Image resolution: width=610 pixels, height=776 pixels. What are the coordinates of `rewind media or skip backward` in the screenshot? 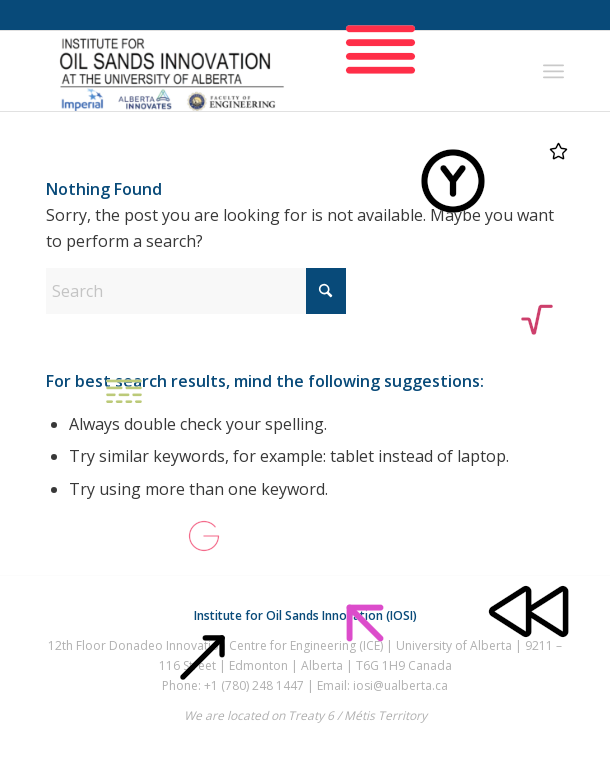 It's located at (531, 611).